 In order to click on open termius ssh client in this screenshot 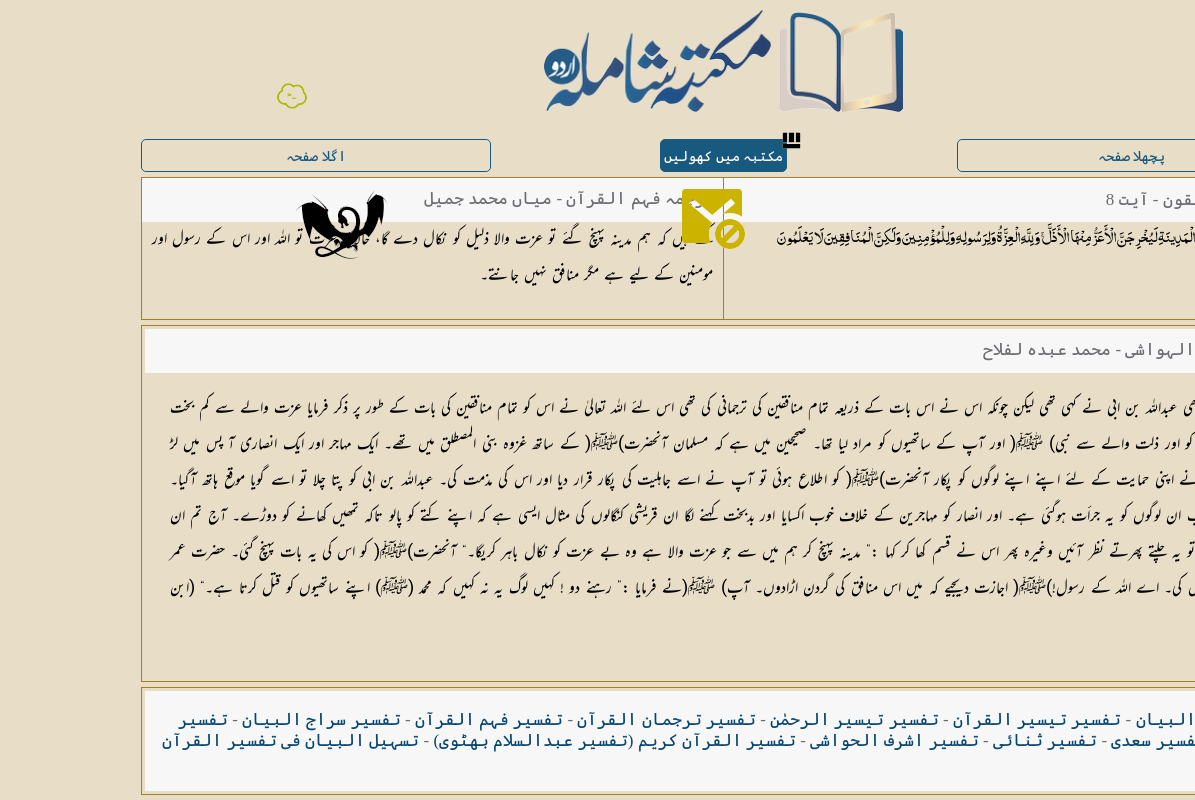, I will do `click(292, 96)`.